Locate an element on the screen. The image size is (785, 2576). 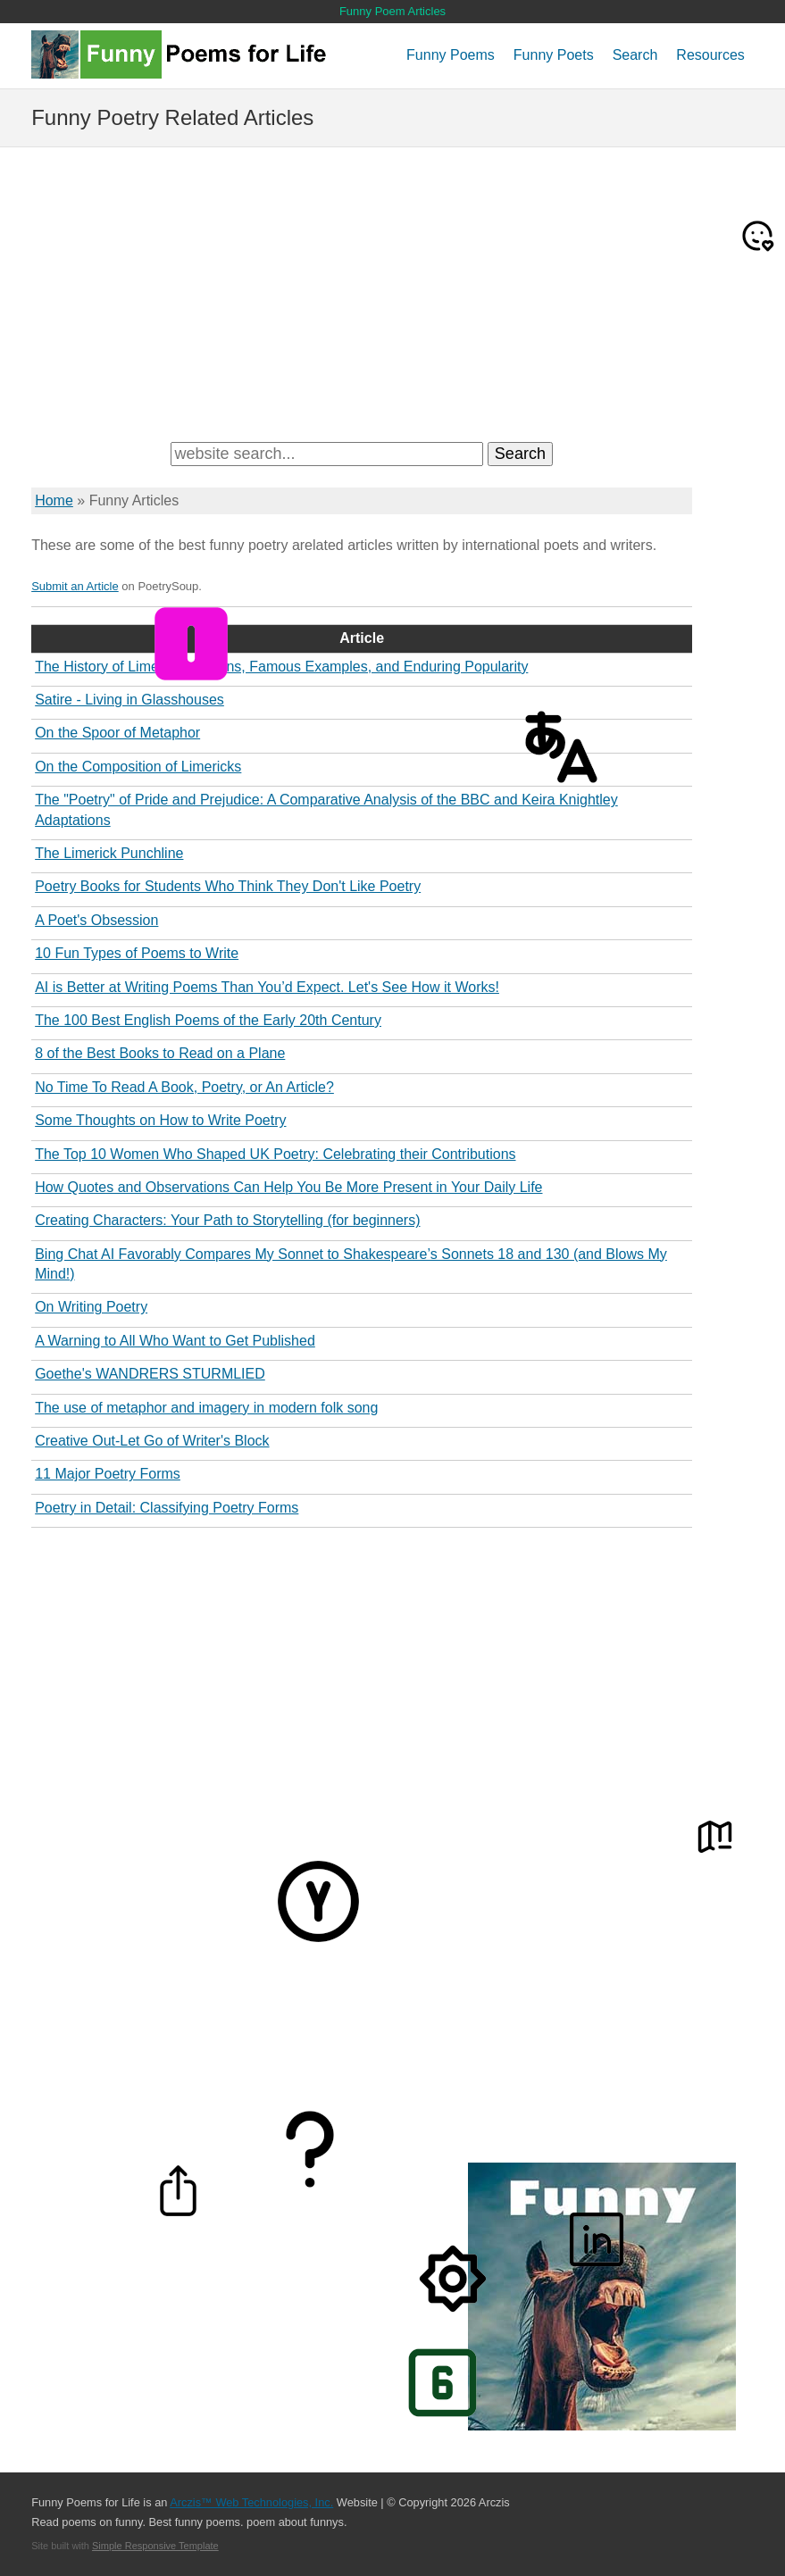
react with love or affection is located at coordinates (757, 236).